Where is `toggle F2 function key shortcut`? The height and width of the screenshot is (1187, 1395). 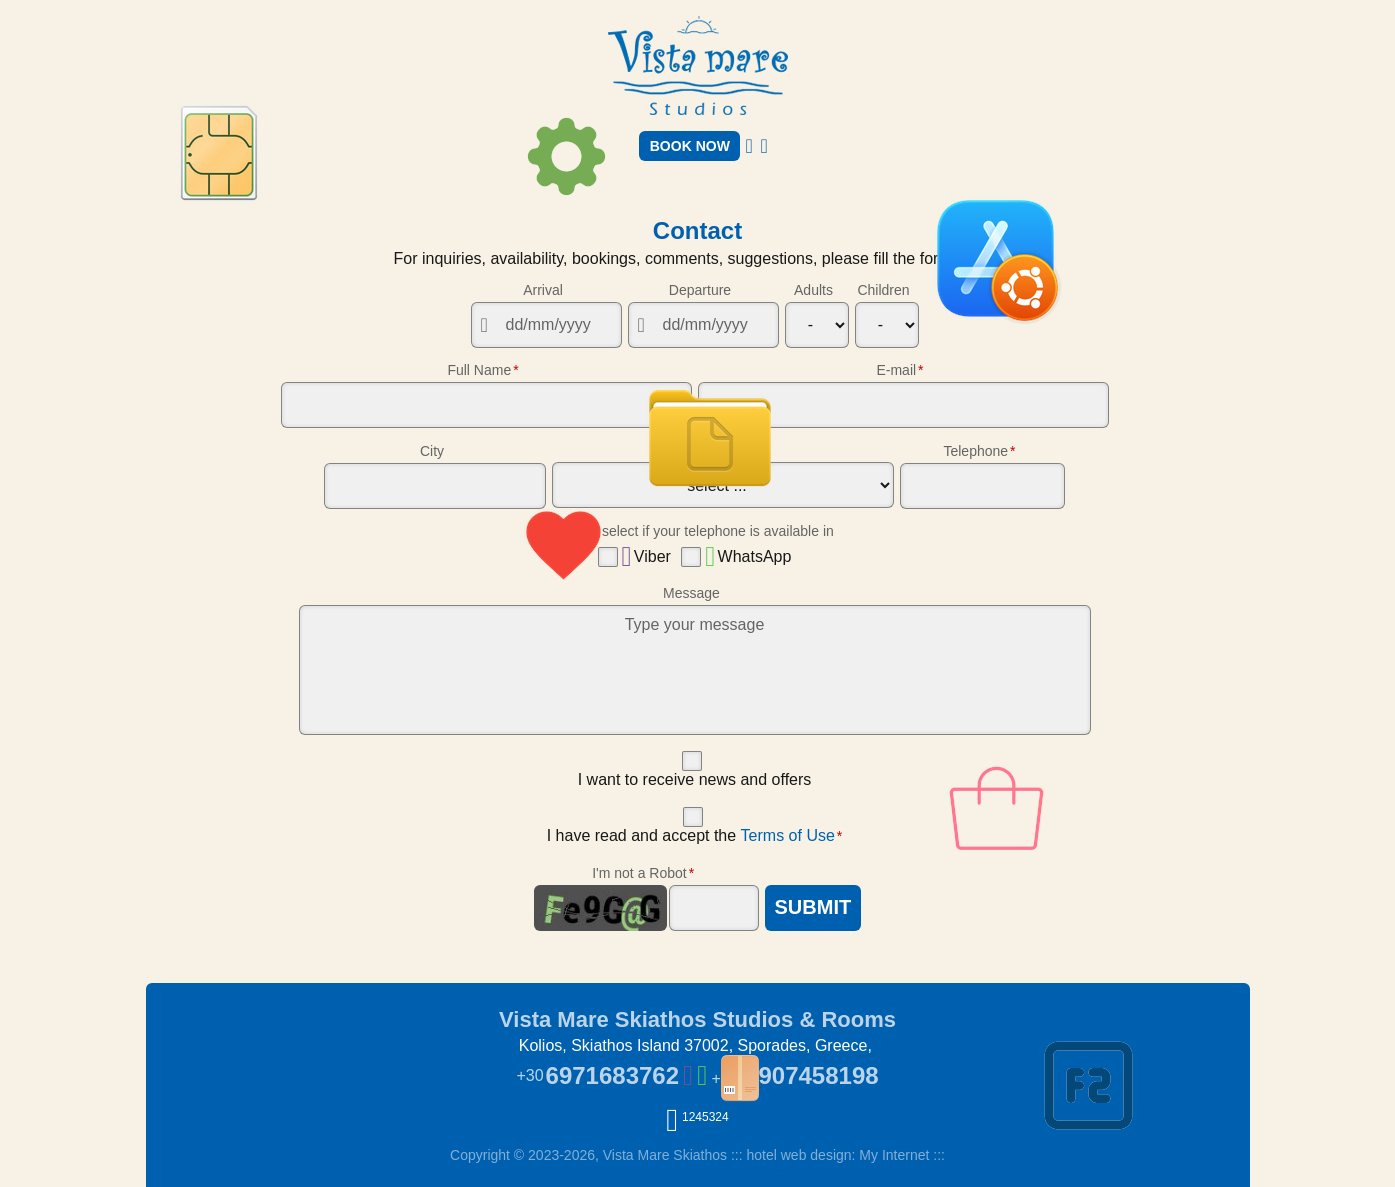
toggle F2 function key shortcut is located at coordinates (1088, 1085).